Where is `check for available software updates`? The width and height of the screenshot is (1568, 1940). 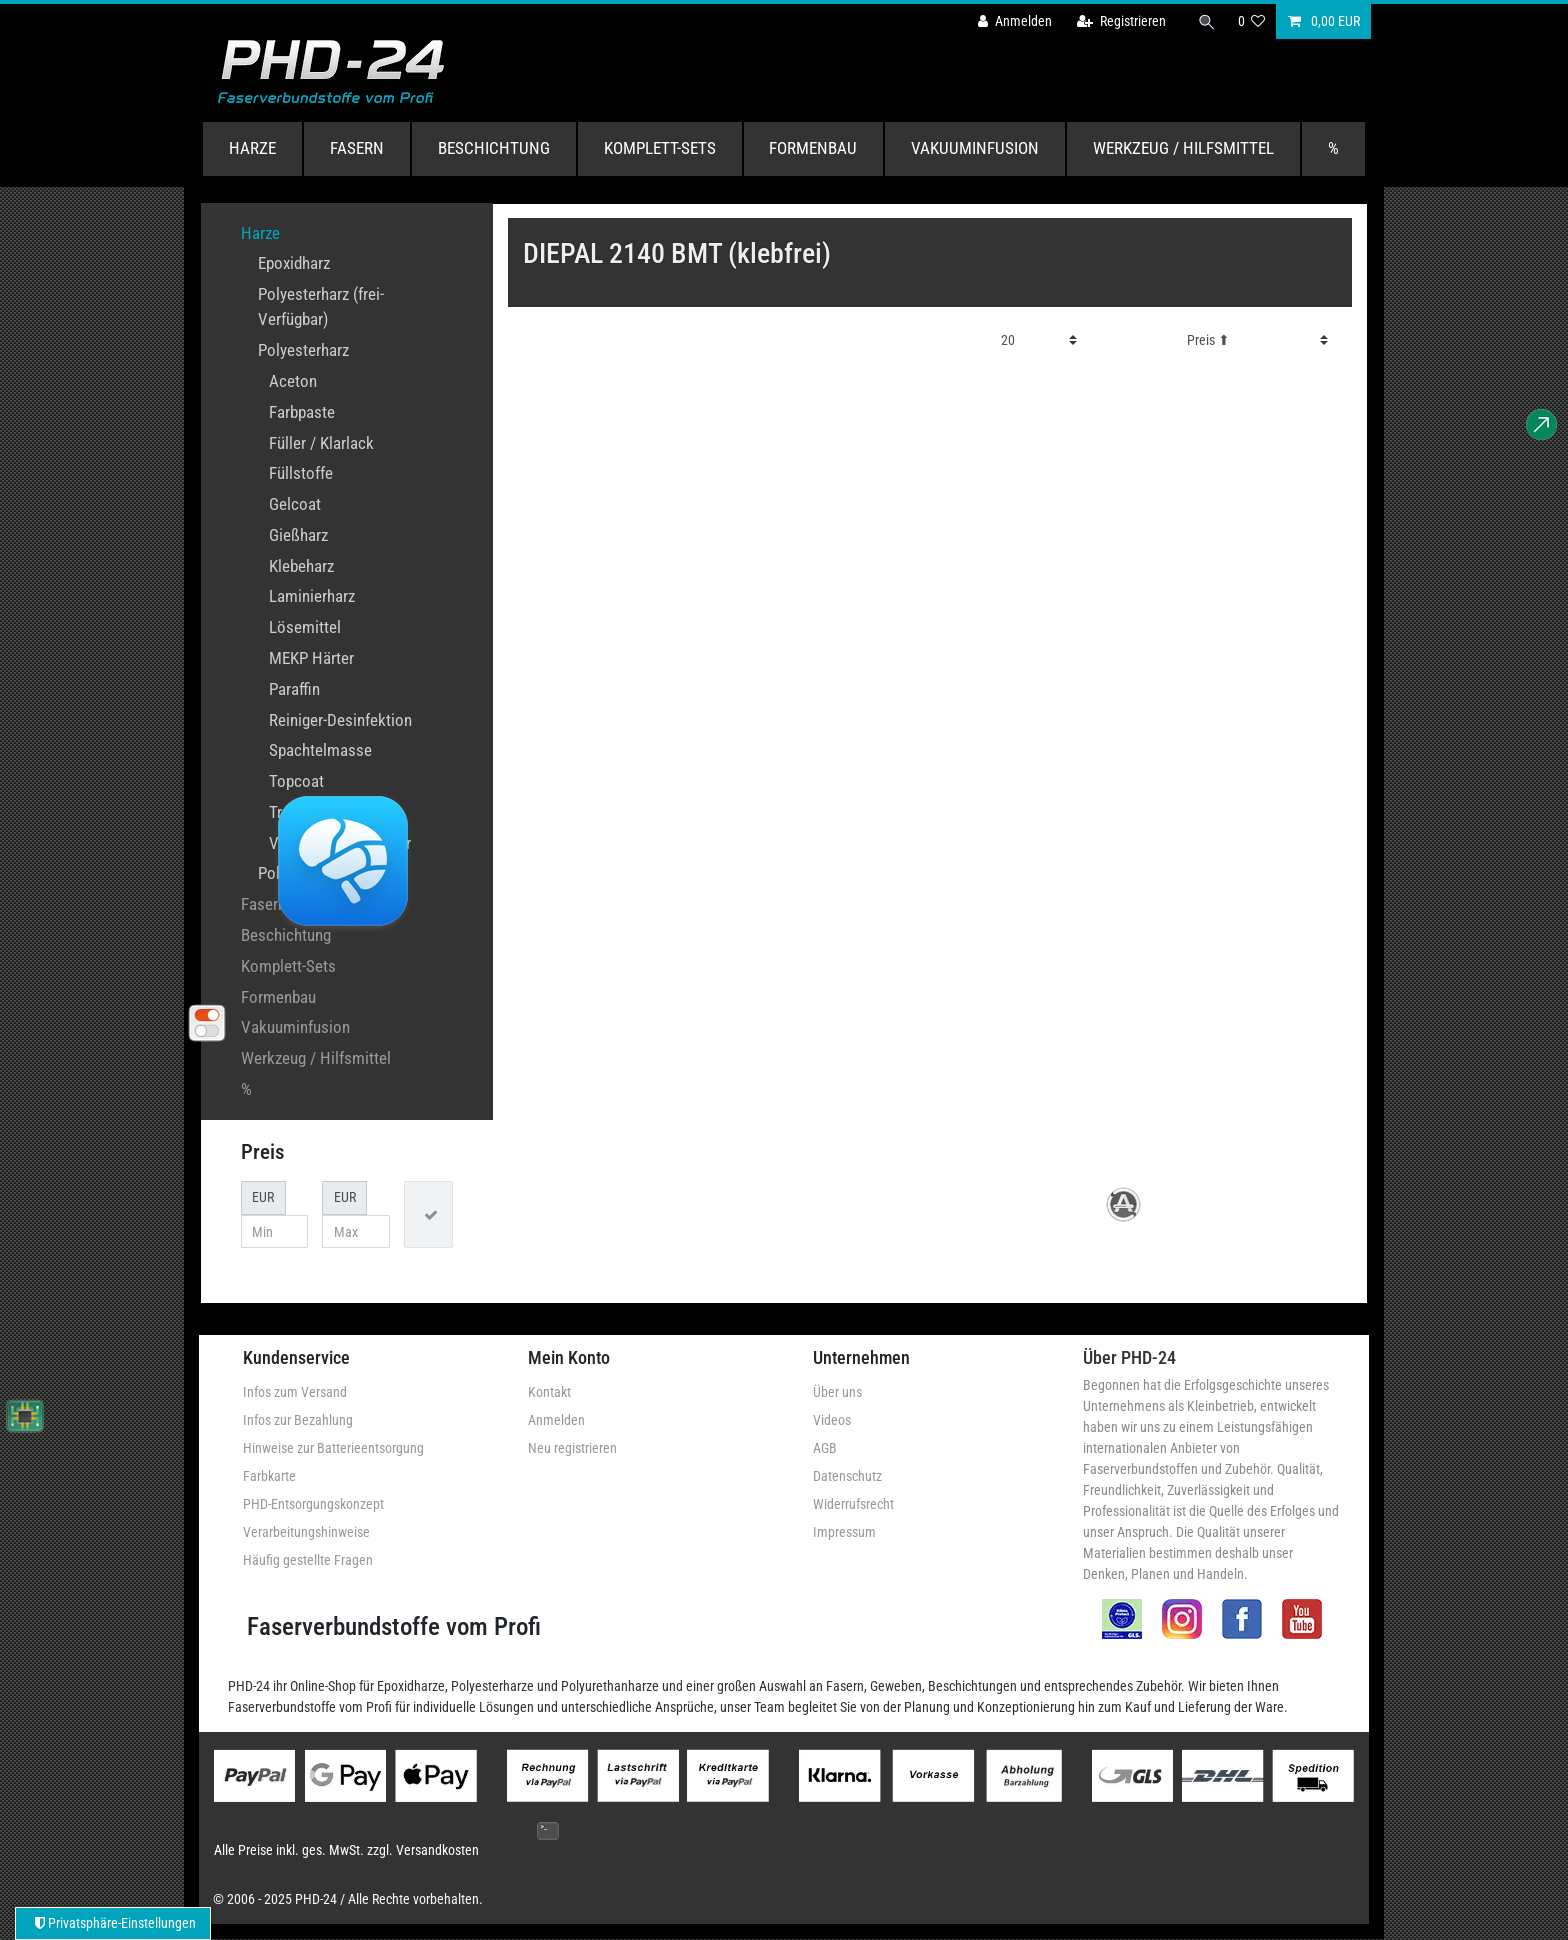
check for available software updates is located at coordinates (1123, 1204).